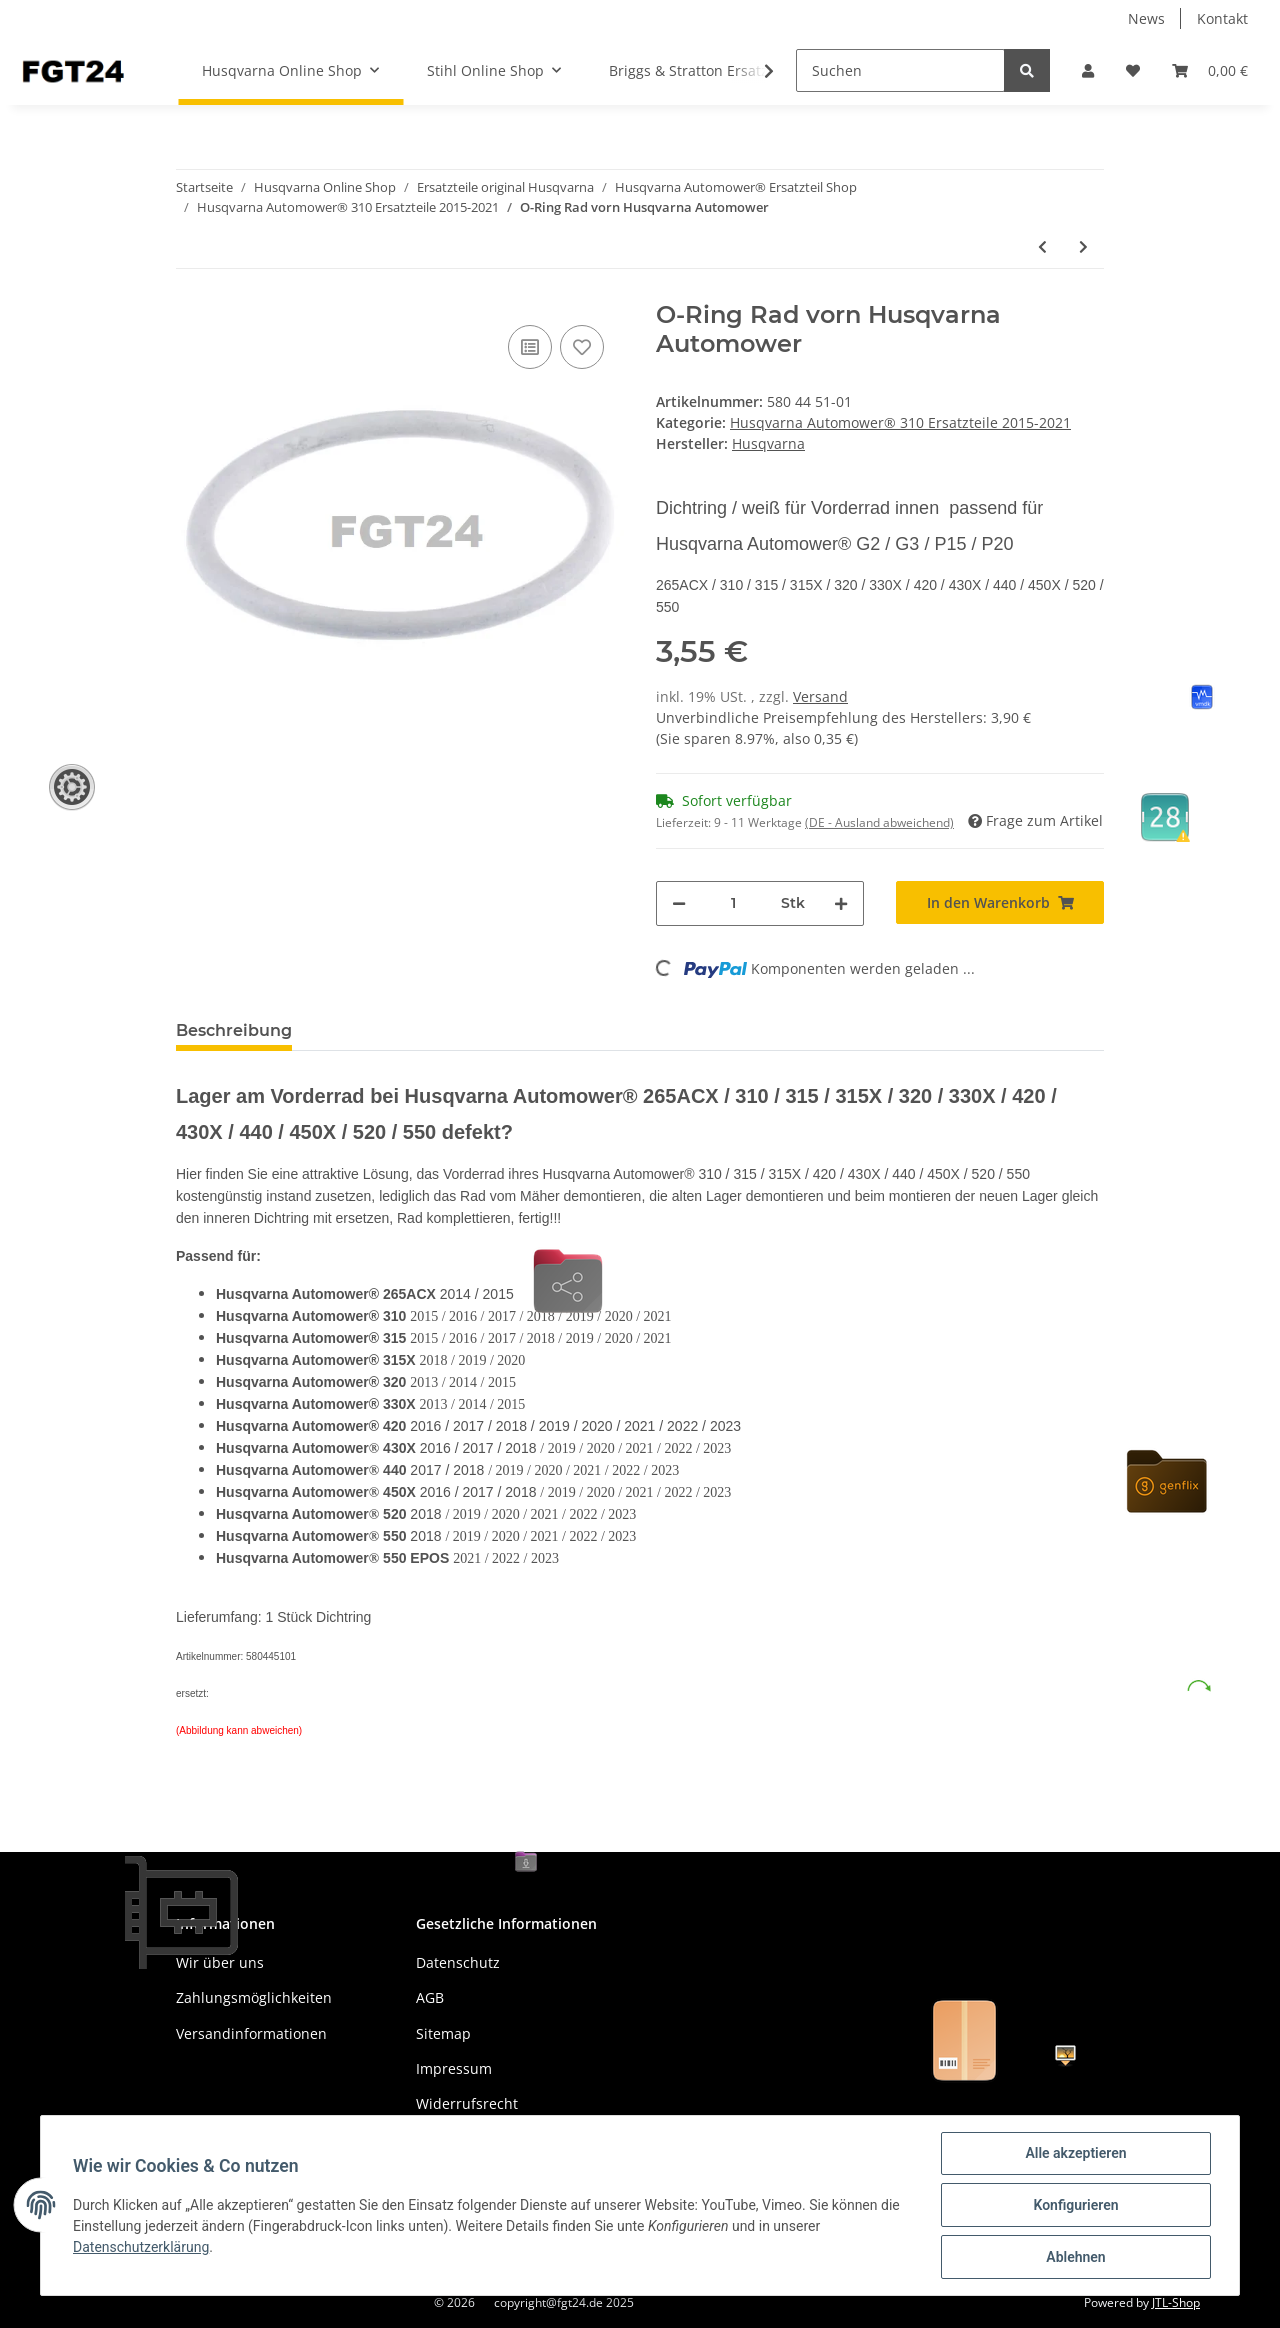 Image resolution: width=1280 pixels, height=2328 pixels. Describe the element at coordinates (526, 1861) in the screenshot. I see `access your downloads folder` at that location.